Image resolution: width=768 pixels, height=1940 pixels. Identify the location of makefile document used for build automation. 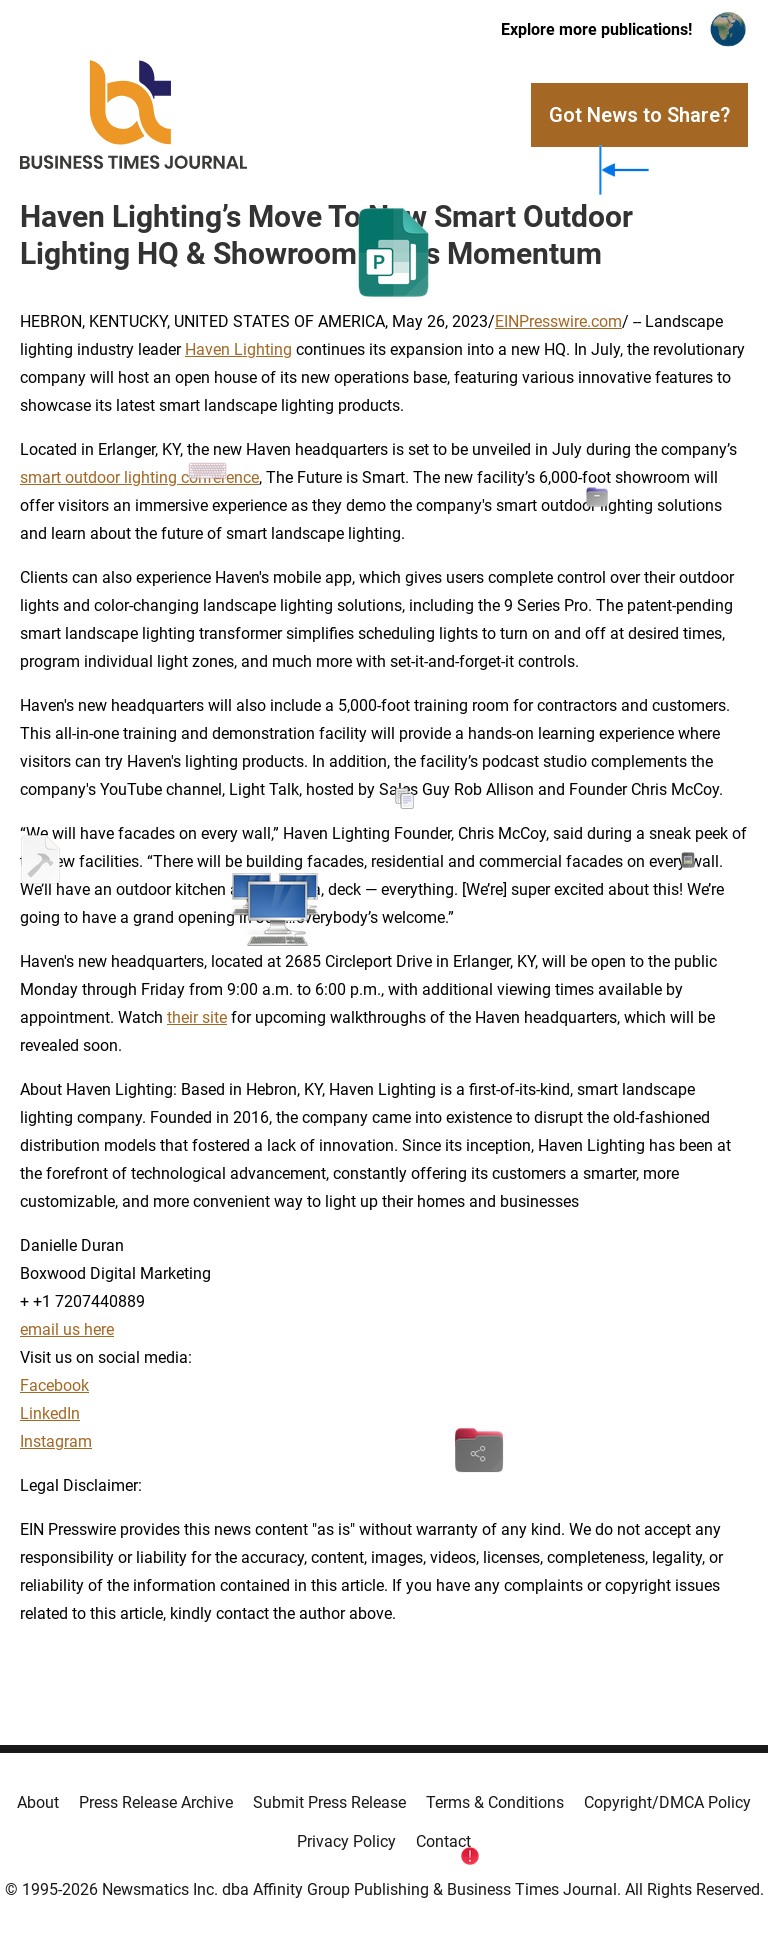
(40, 859).